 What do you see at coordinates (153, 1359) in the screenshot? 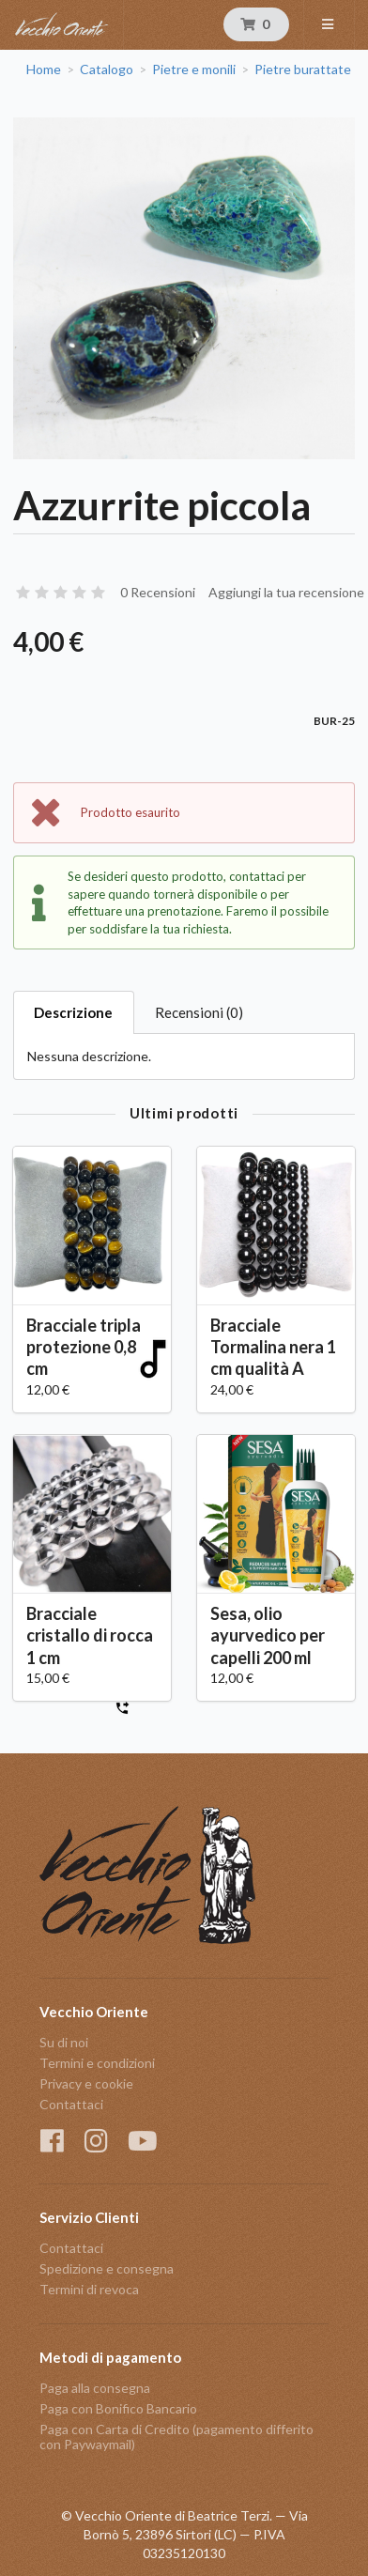
I see `access music or audio playback` at bounding box center [153, 1359].